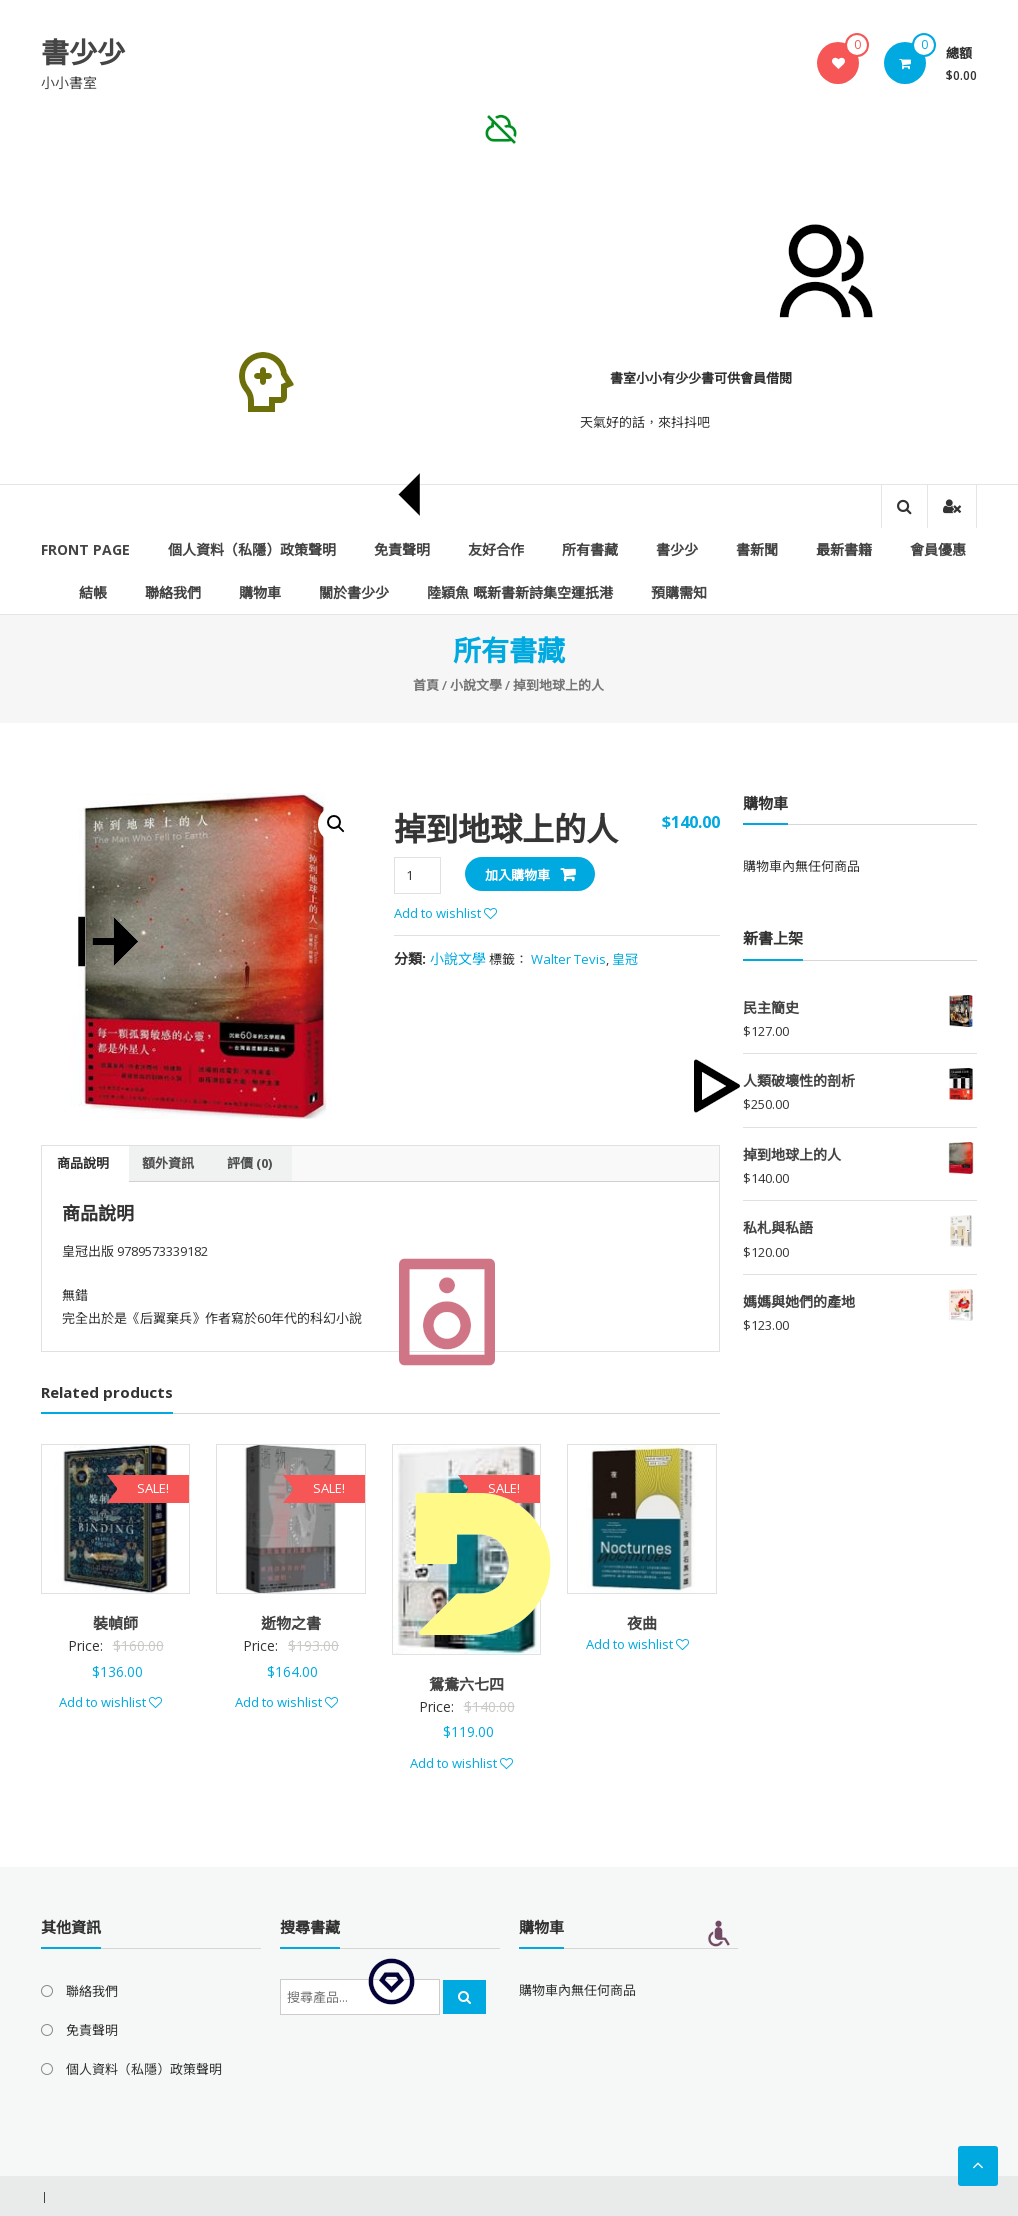 The width and height of the screenshot is (1018, 2216). I want to click on expand content to the right, so click(106, 941).